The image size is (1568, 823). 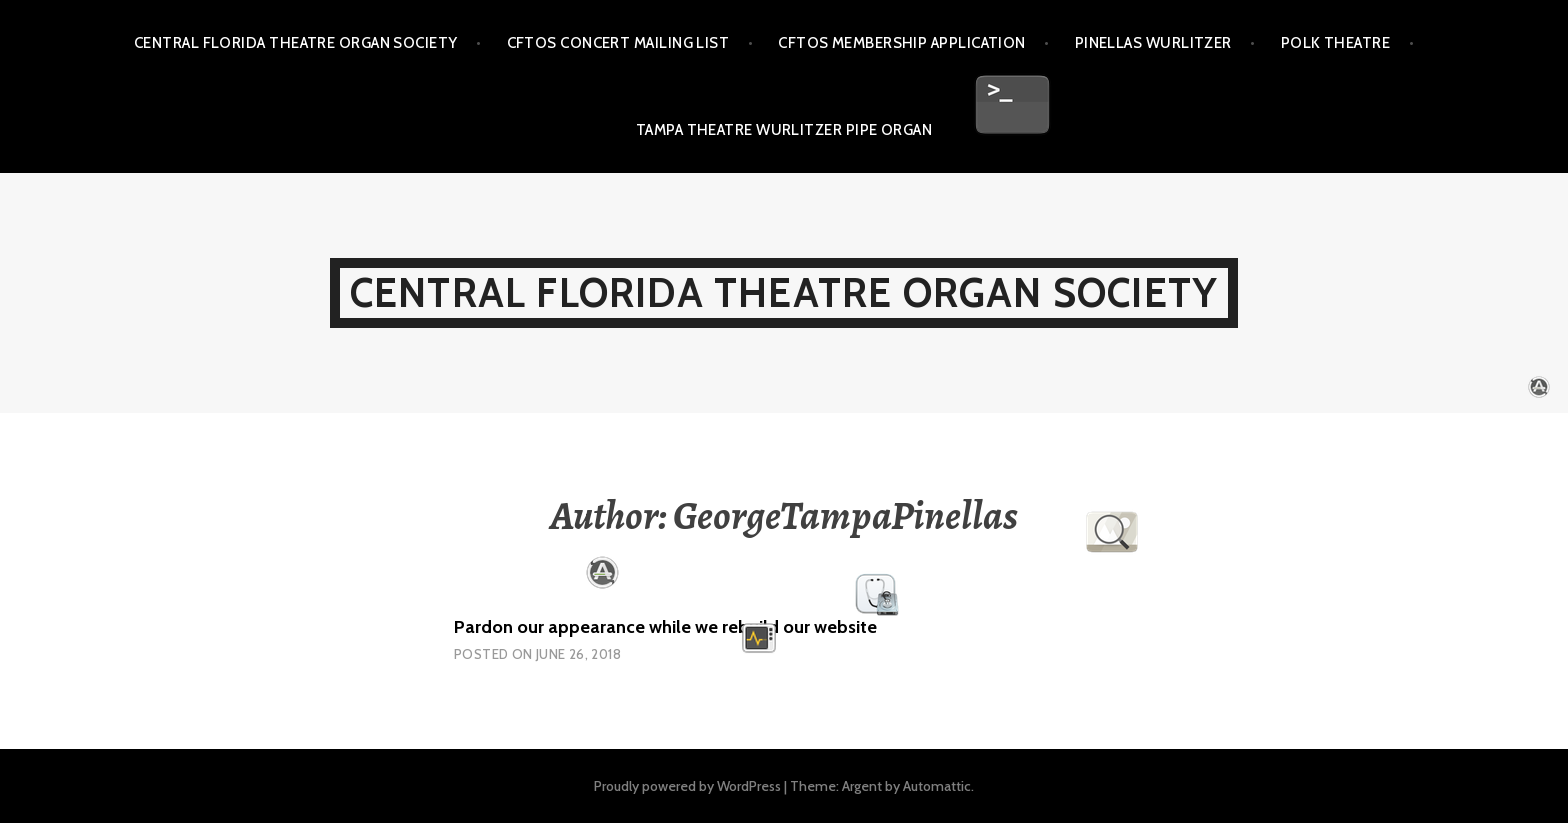 I want to click on open the terminal or command line interface, so click(x=1012, y=104).